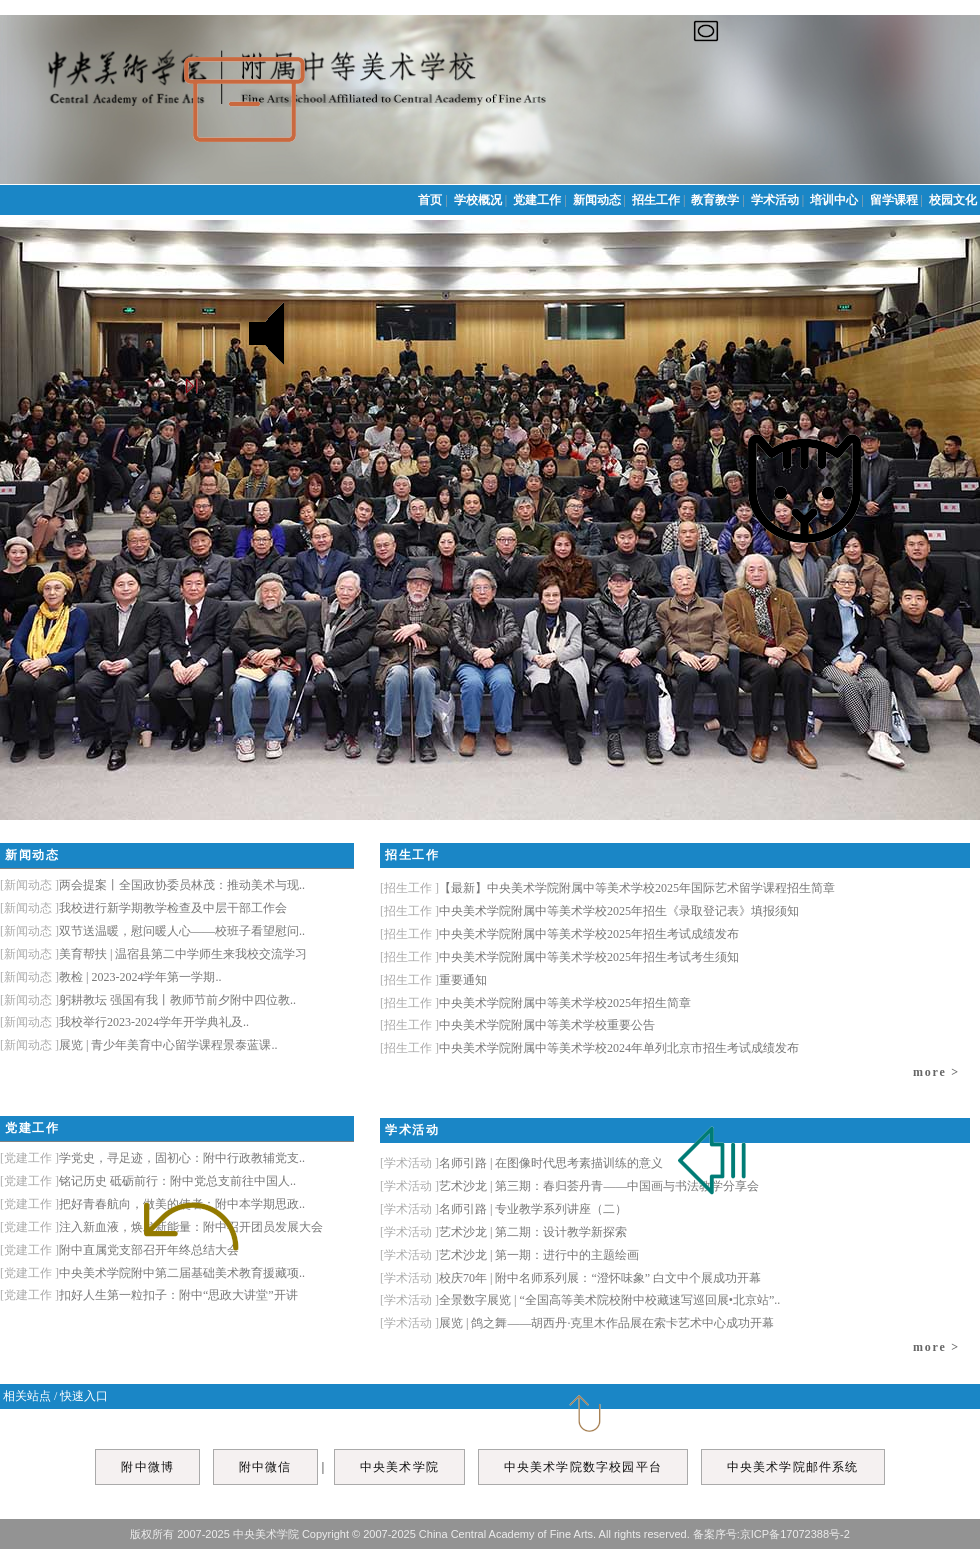 The width and height of the screenshot is (980, 1558). Describe the element at coordinates (268, 333) in the screenshot. I see `mute audio or turn off sound` at that location.